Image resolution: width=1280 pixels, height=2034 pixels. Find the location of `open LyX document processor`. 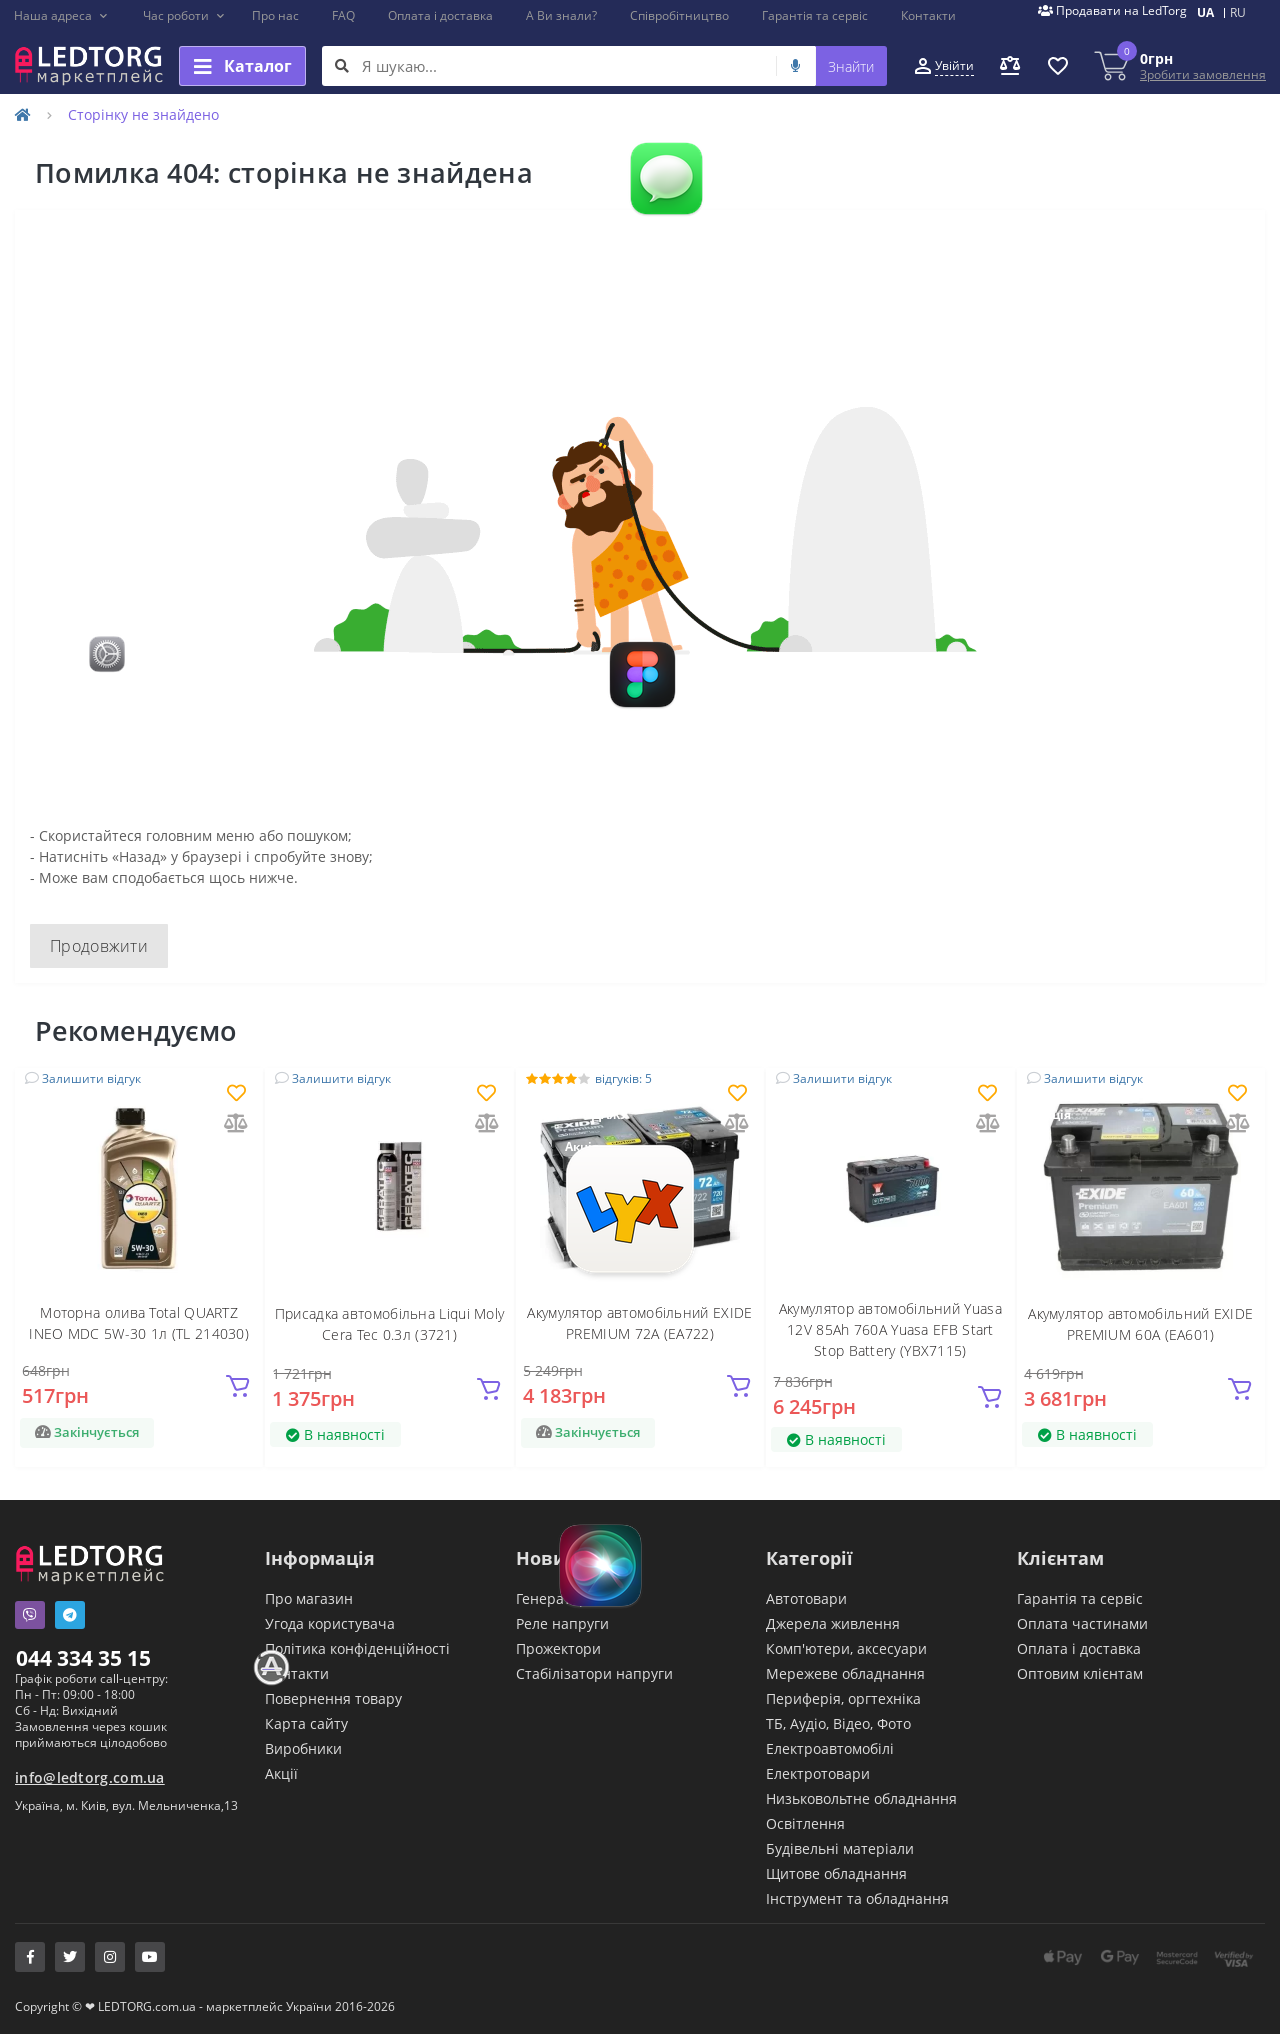

open LyX document processor is located at coordinates (630, 1209).